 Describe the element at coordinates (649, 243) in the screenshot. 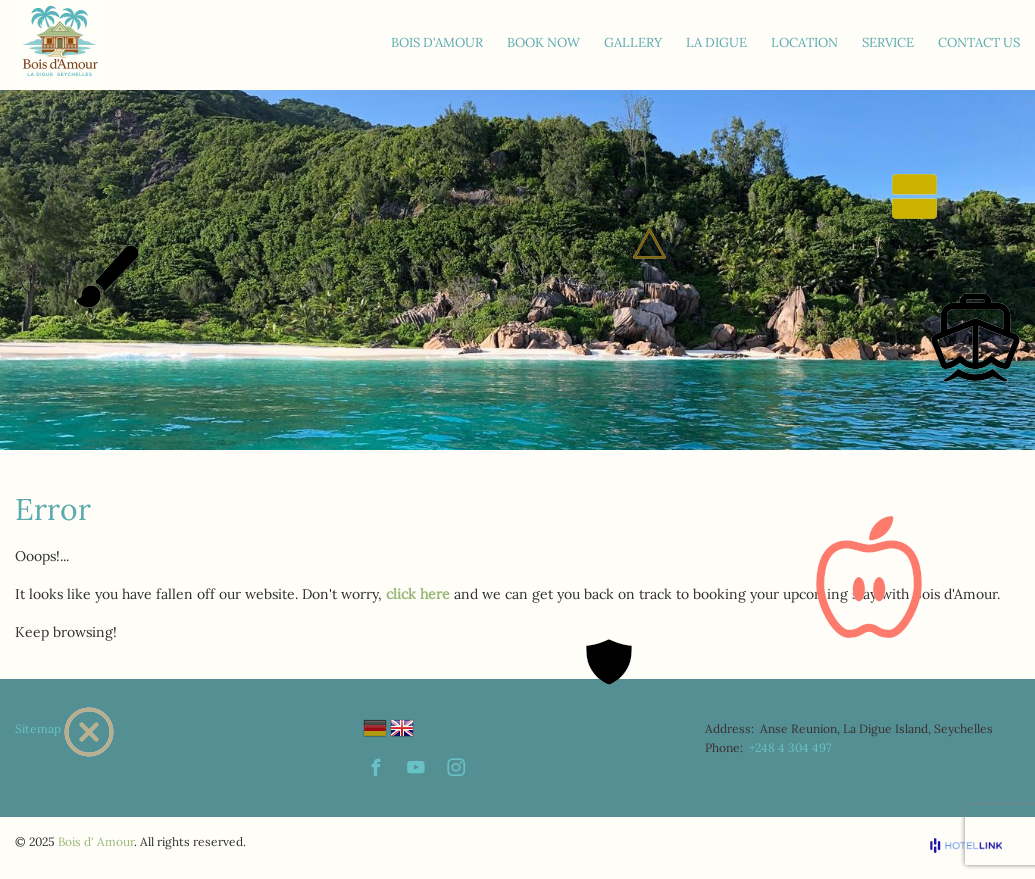

I see `indicates a warning or caution state` at that location.